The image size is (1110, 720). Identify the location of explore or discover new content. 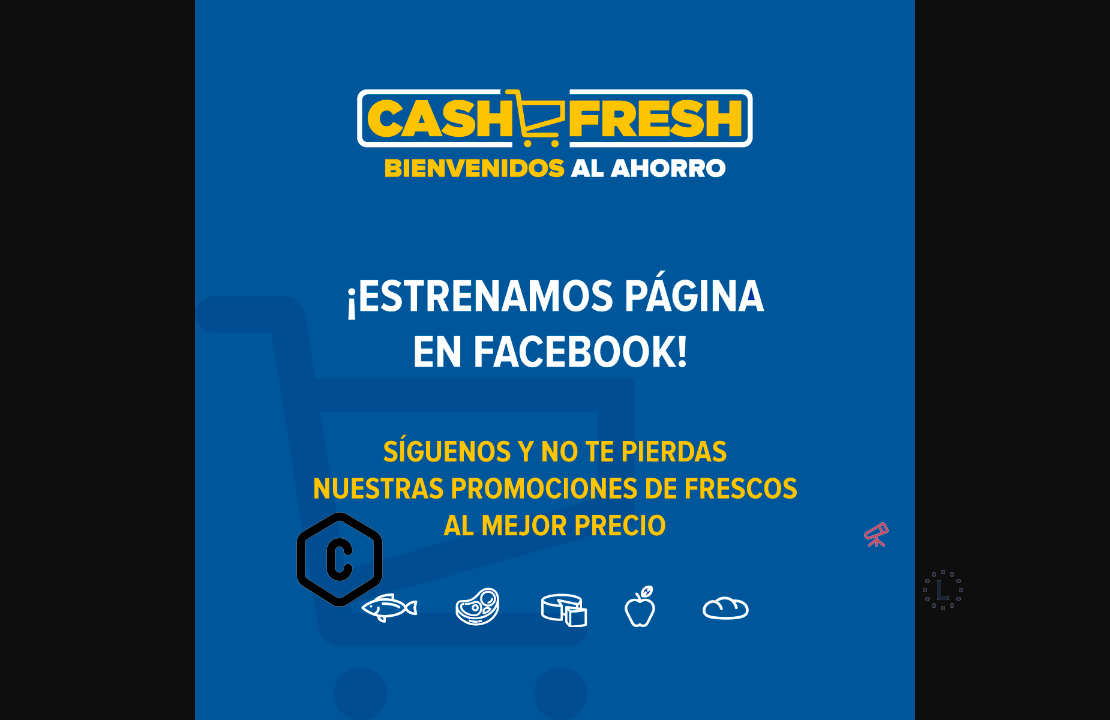
(876, 534).